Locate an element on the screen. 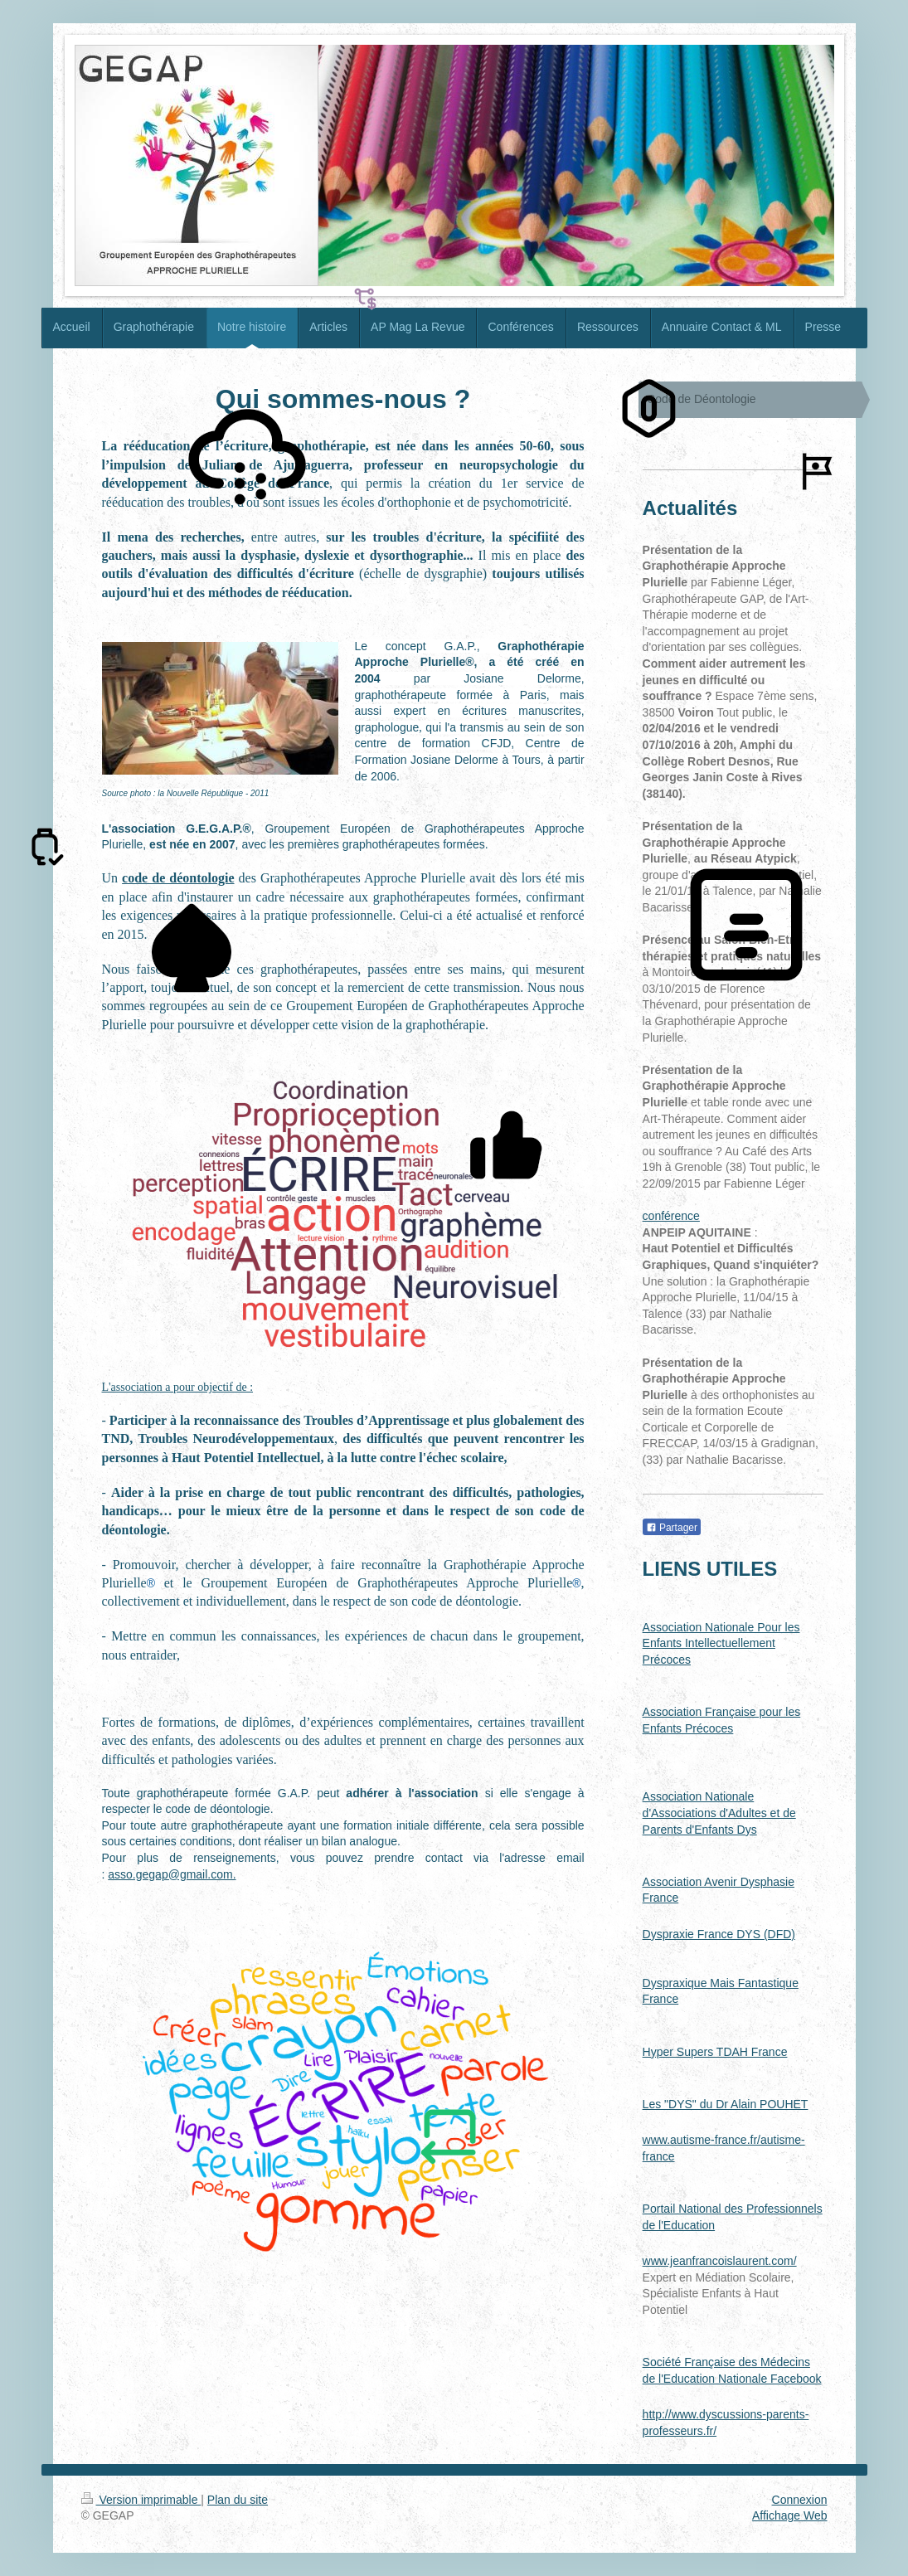  spade suit symbol for card games is located at coordinates (192, 948).